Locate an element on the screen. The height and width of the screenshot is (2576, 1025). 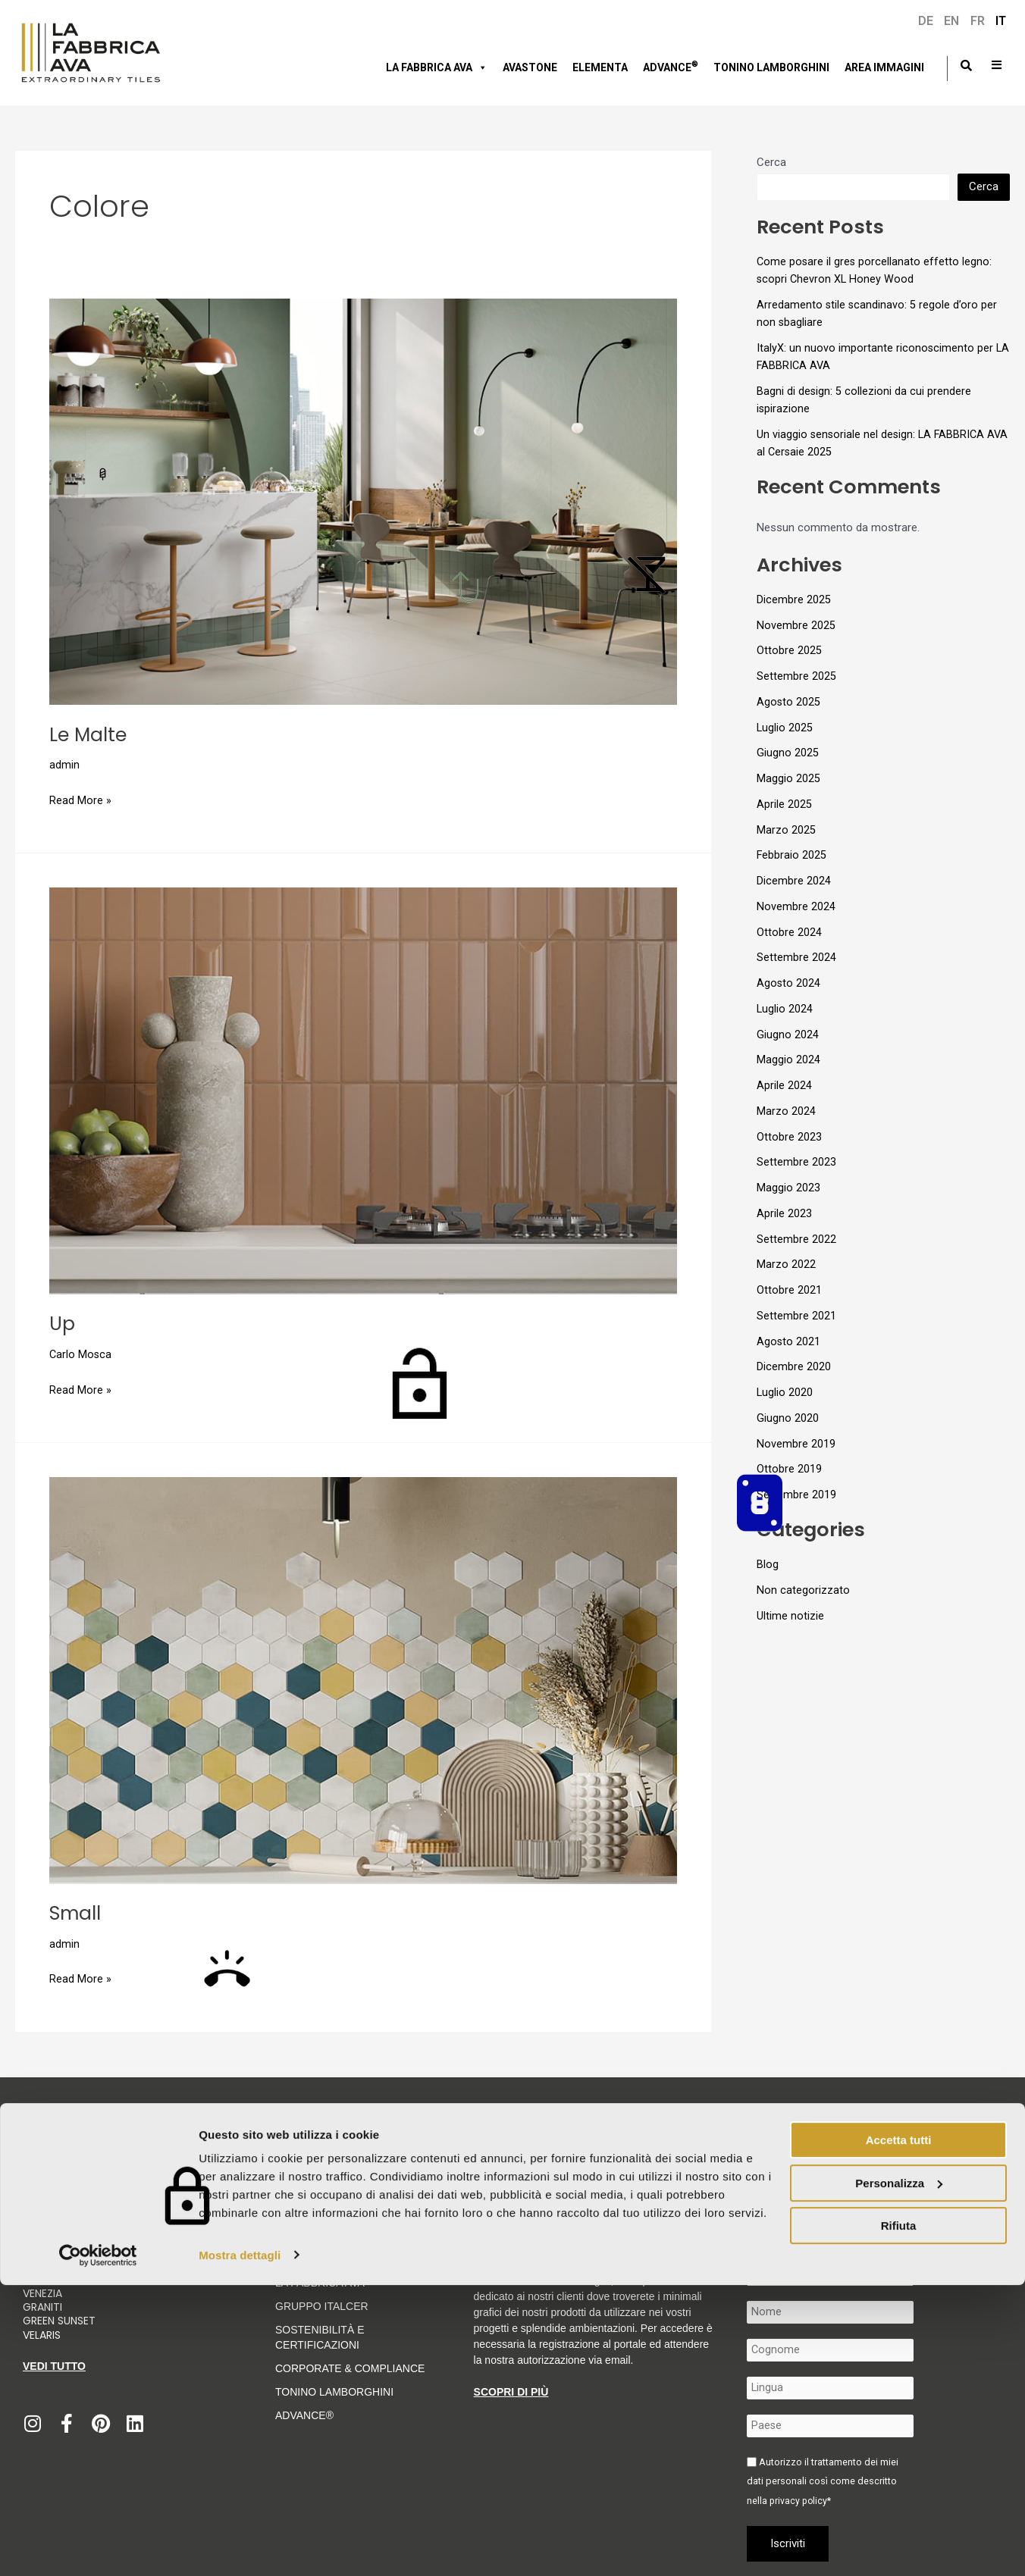
play the 8 card in a card game is located at coordinates (760, 1503).